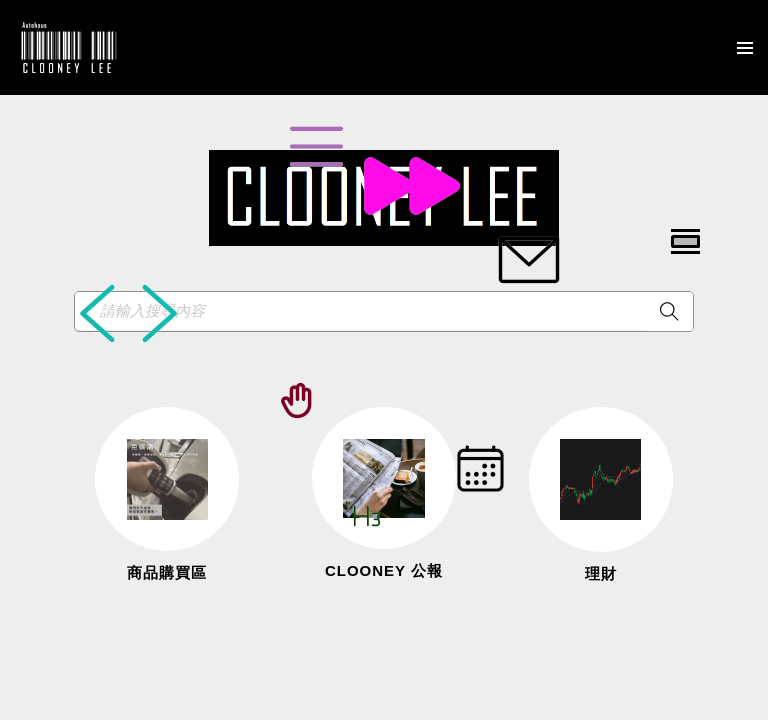  What do you see at coordinates (480, 468) in the screenshot?
I see `view or open the calendar` at bounding box center [480, 468].